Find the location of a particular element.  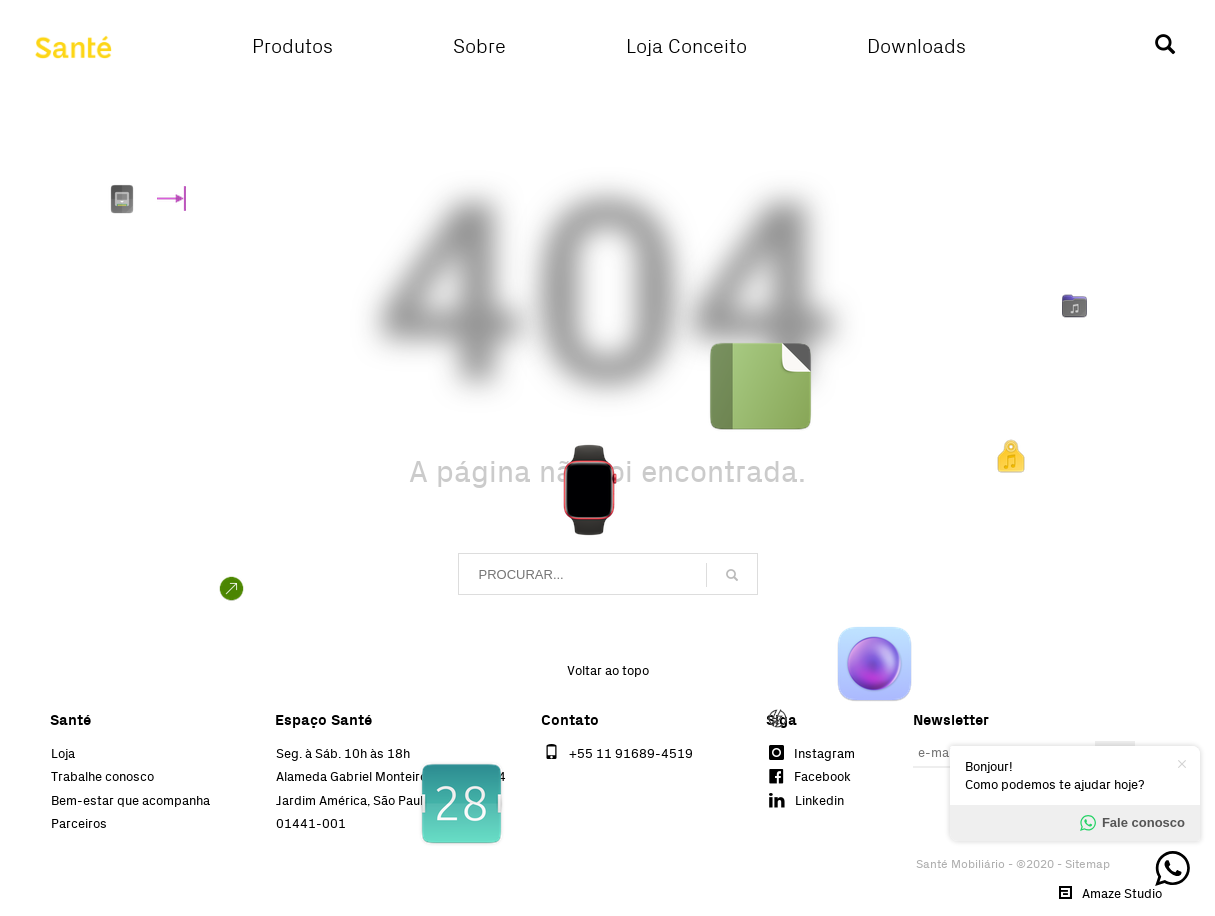

open your music folder is located at coordinates (1074, 305).